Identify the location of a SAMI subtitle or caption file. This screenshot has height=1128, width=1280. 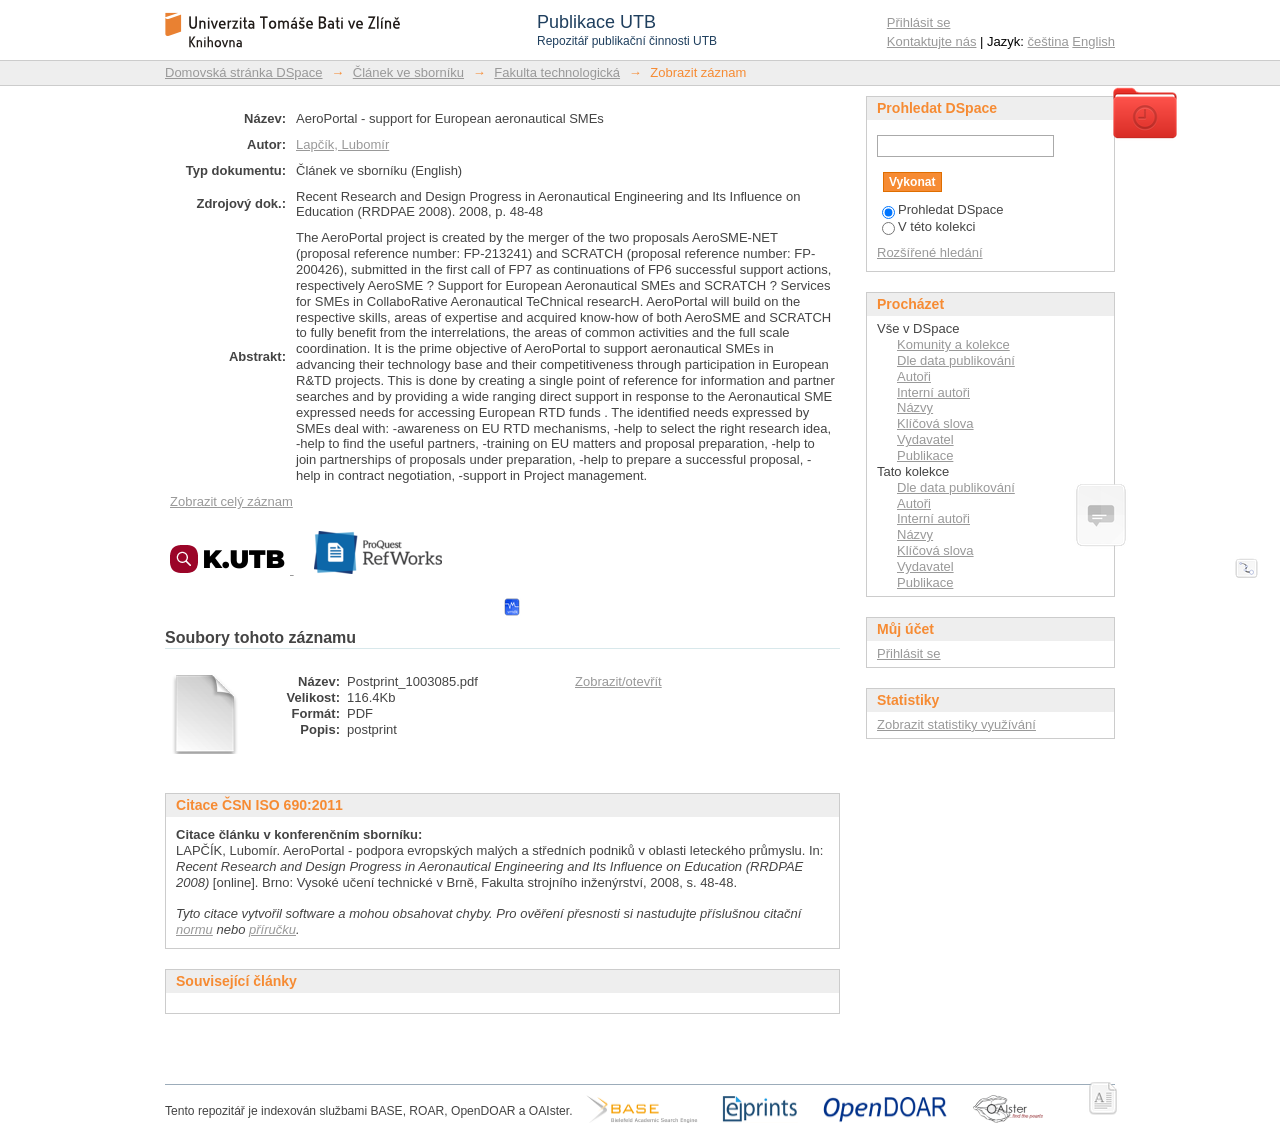
(1101, 515).